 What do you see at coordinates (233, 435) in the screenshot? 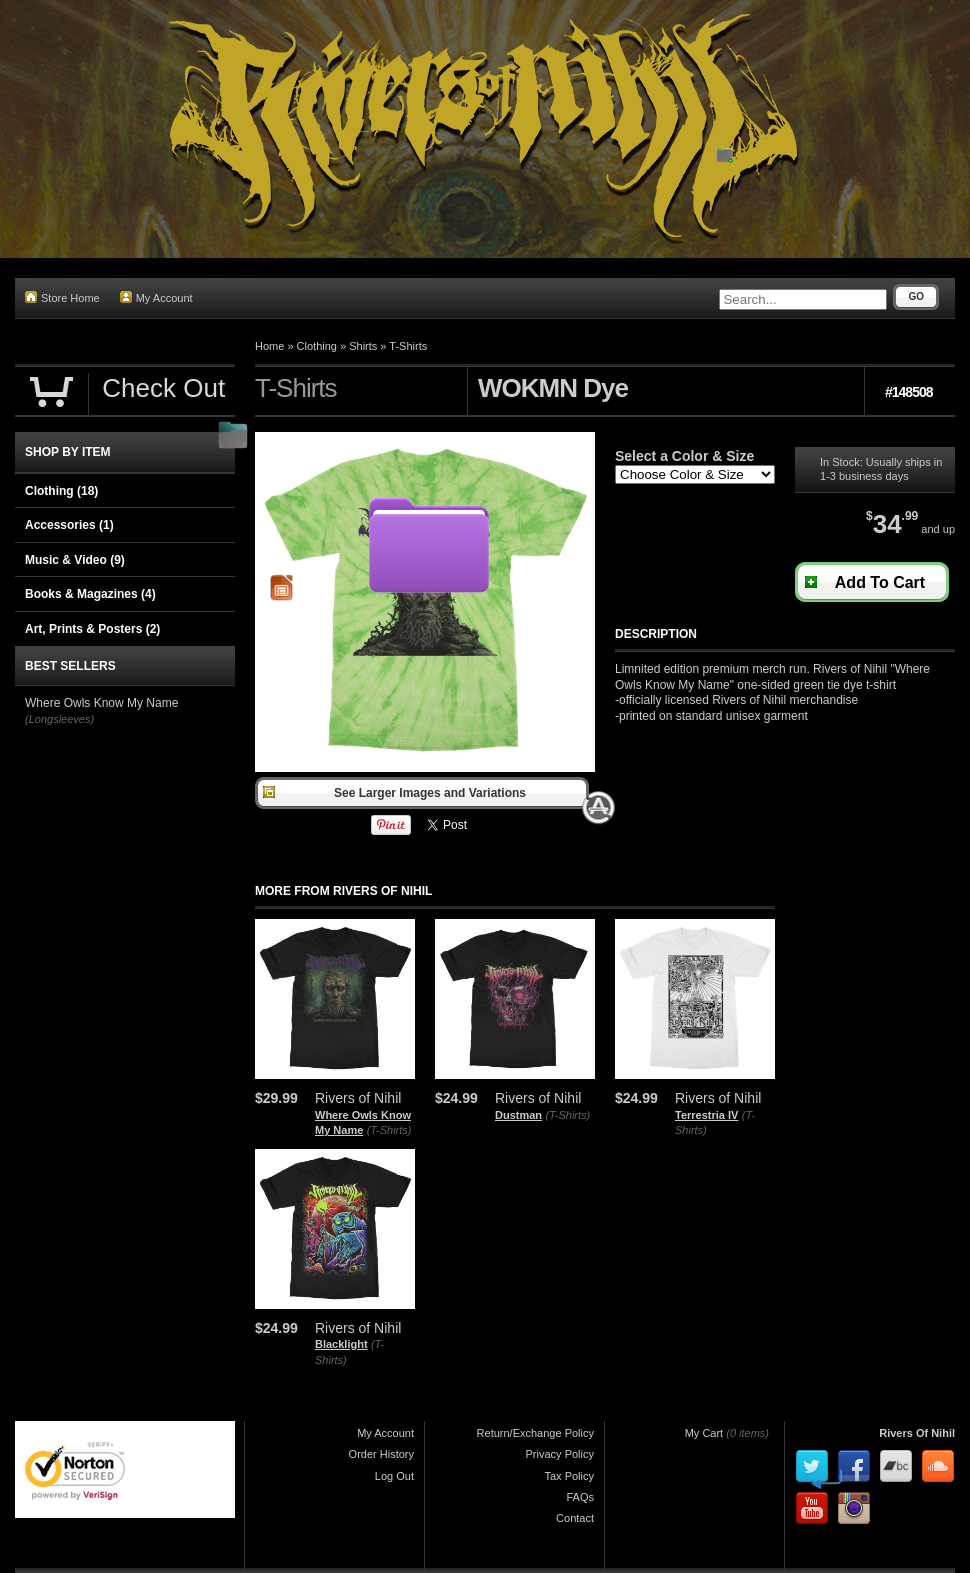
I see `drop files here to move them into this folder` at bounding box center [233, 435].